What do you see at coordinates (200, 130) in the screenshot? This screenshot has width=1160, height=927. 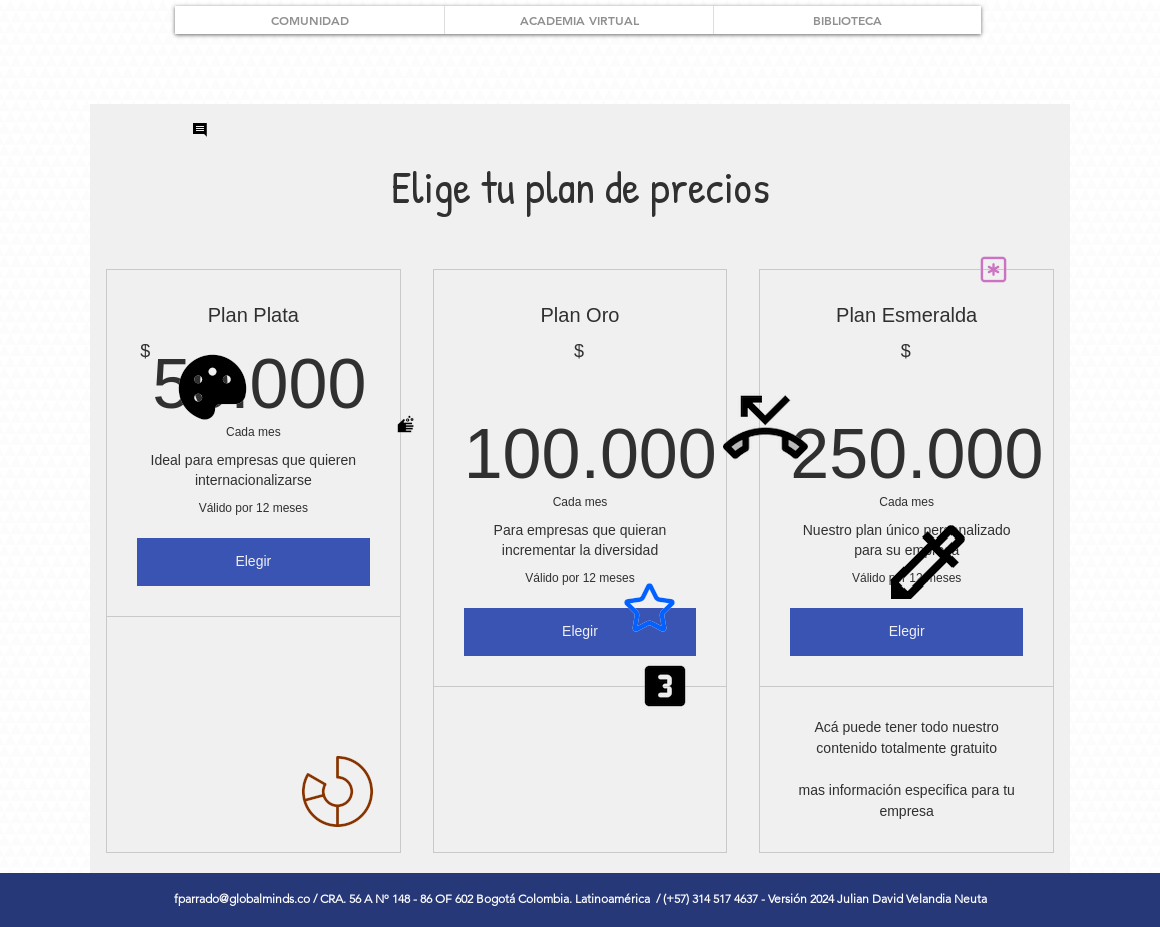 I see `open comments section` at bounding box center [200, 130].